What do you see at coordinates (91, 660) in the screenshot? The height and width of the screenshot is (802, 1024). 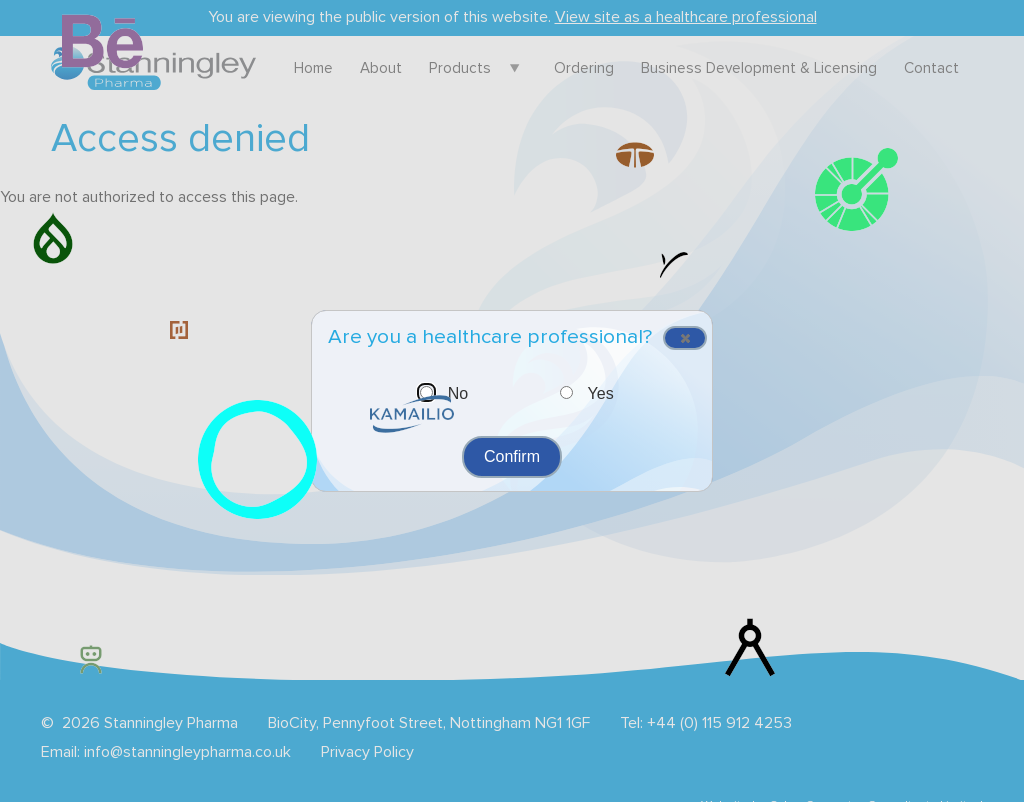 I see `access AI assistant or chatbot feature` at bounding box center [91, 660].